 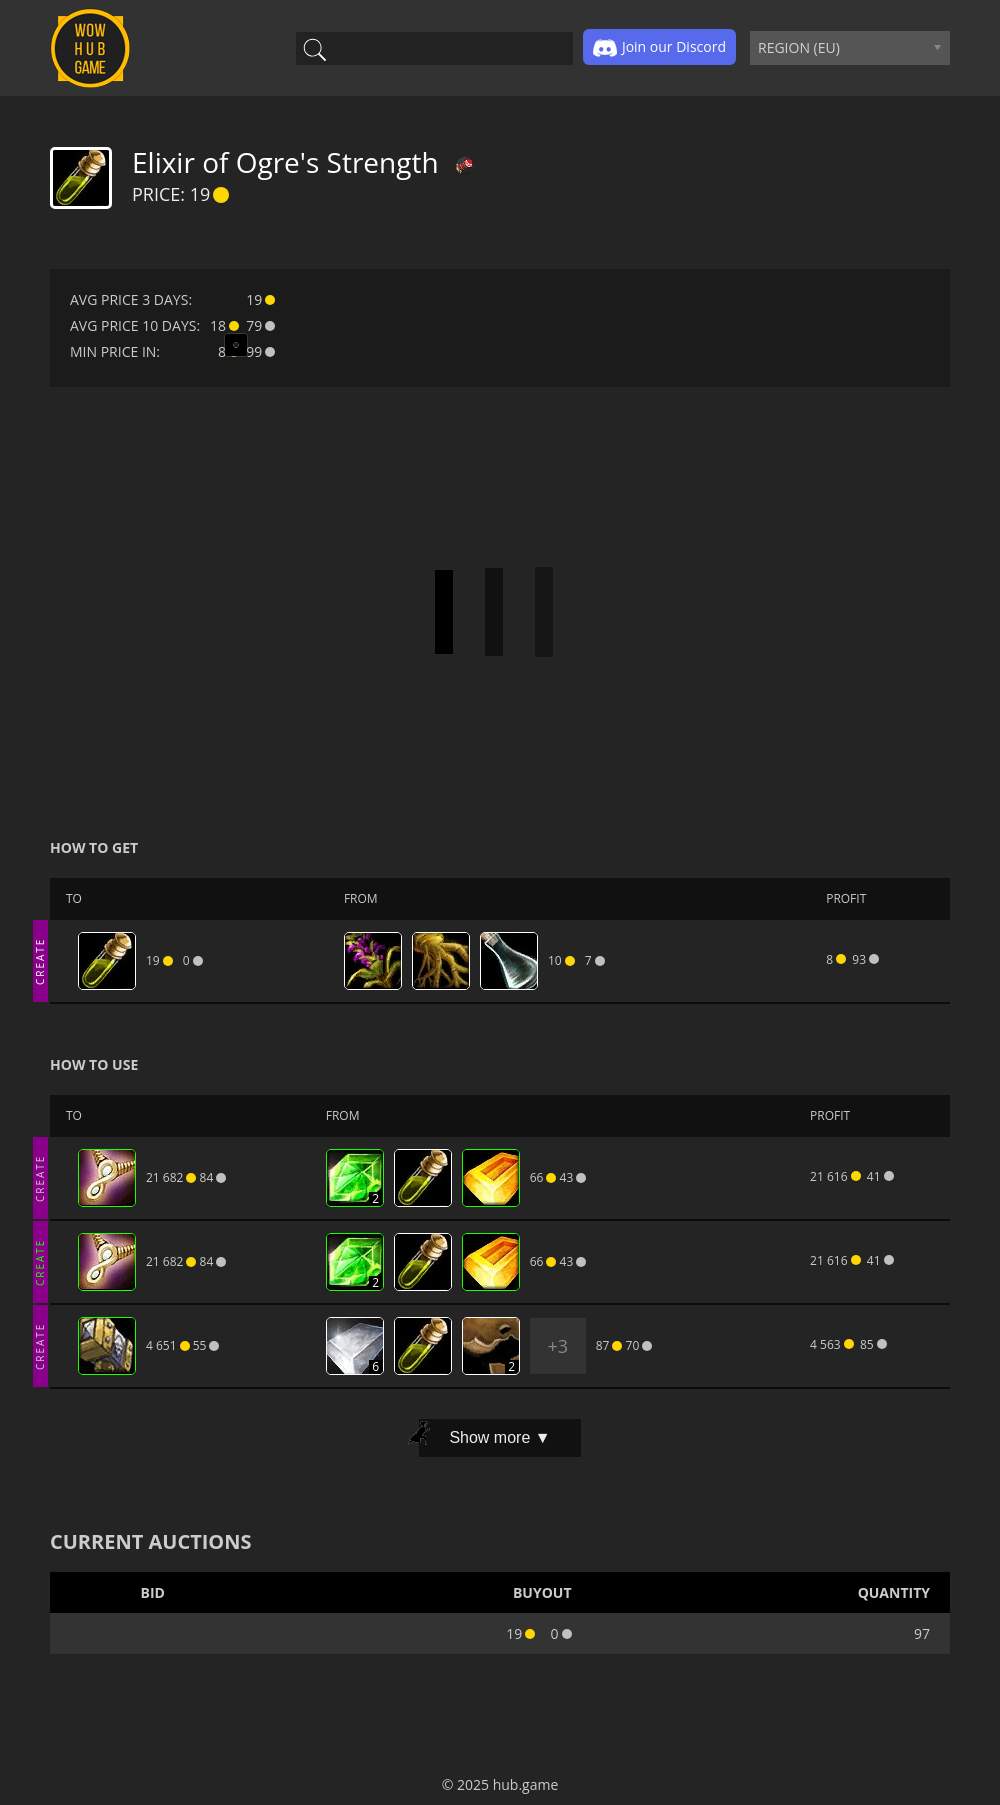 What do you see at coordinates (236, 345) in the screenshot?
I see `roll the dice` at bounding box center [236, 345].